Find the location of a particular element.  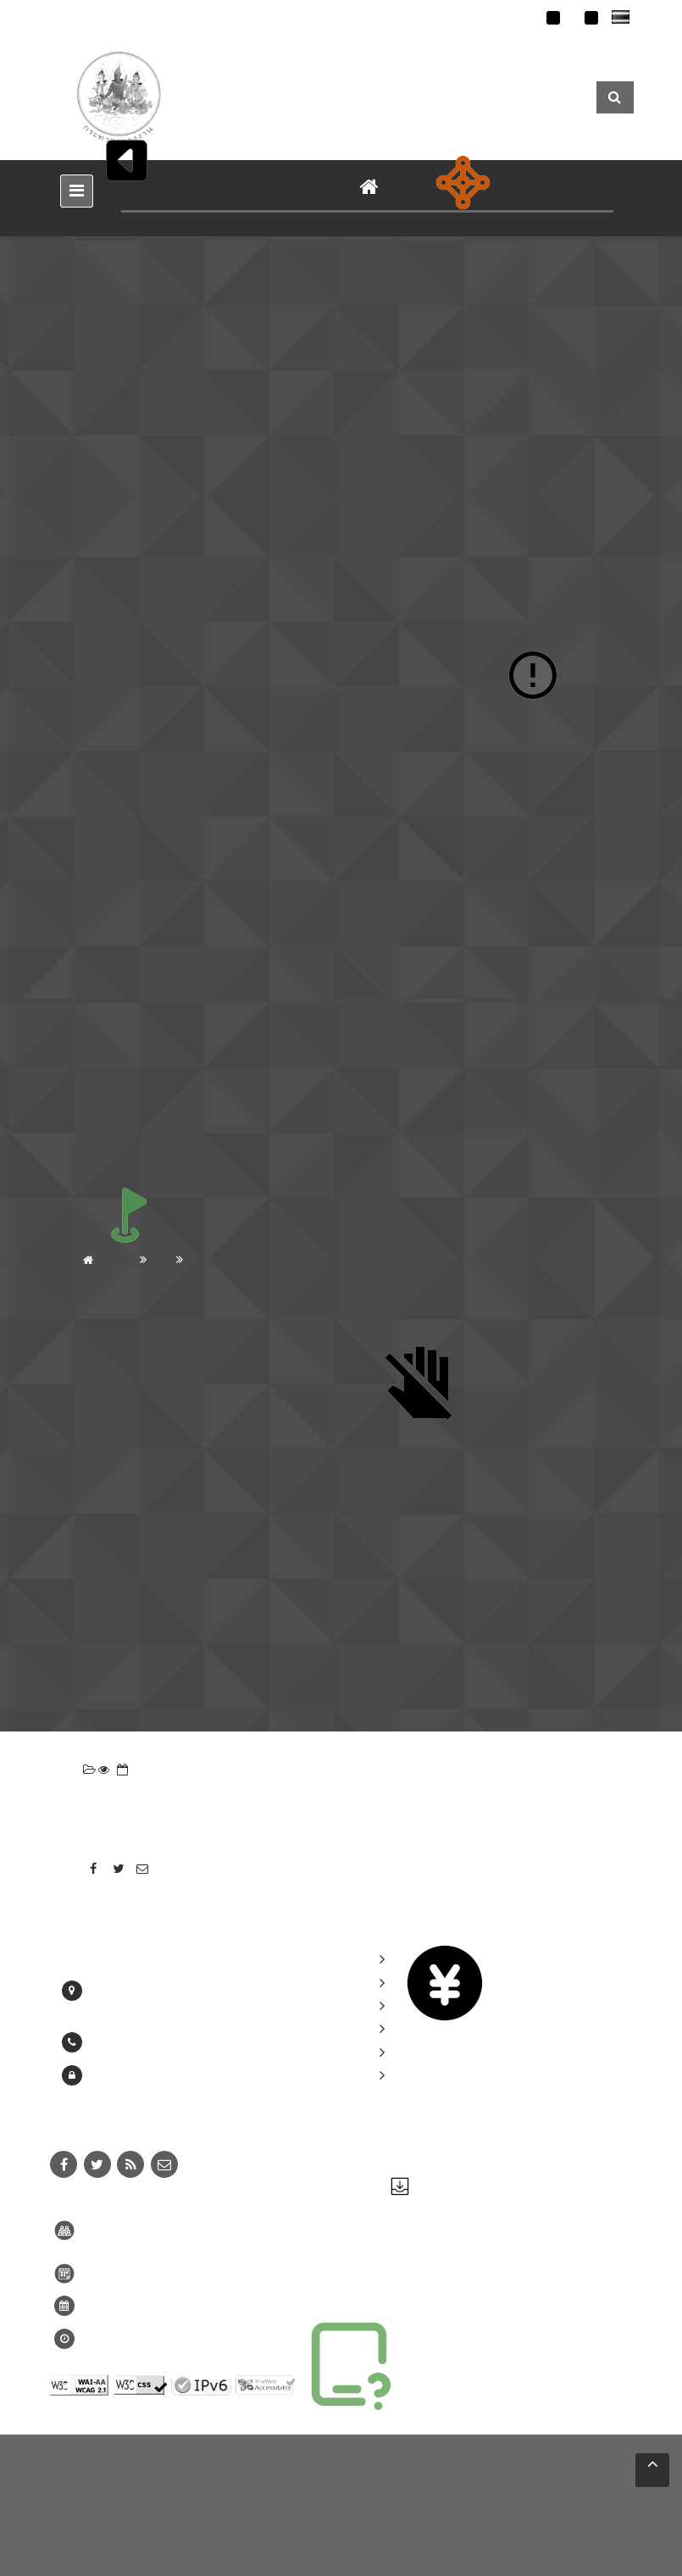

indicates an error or problem has occurred is located at coordinates (533, 675).